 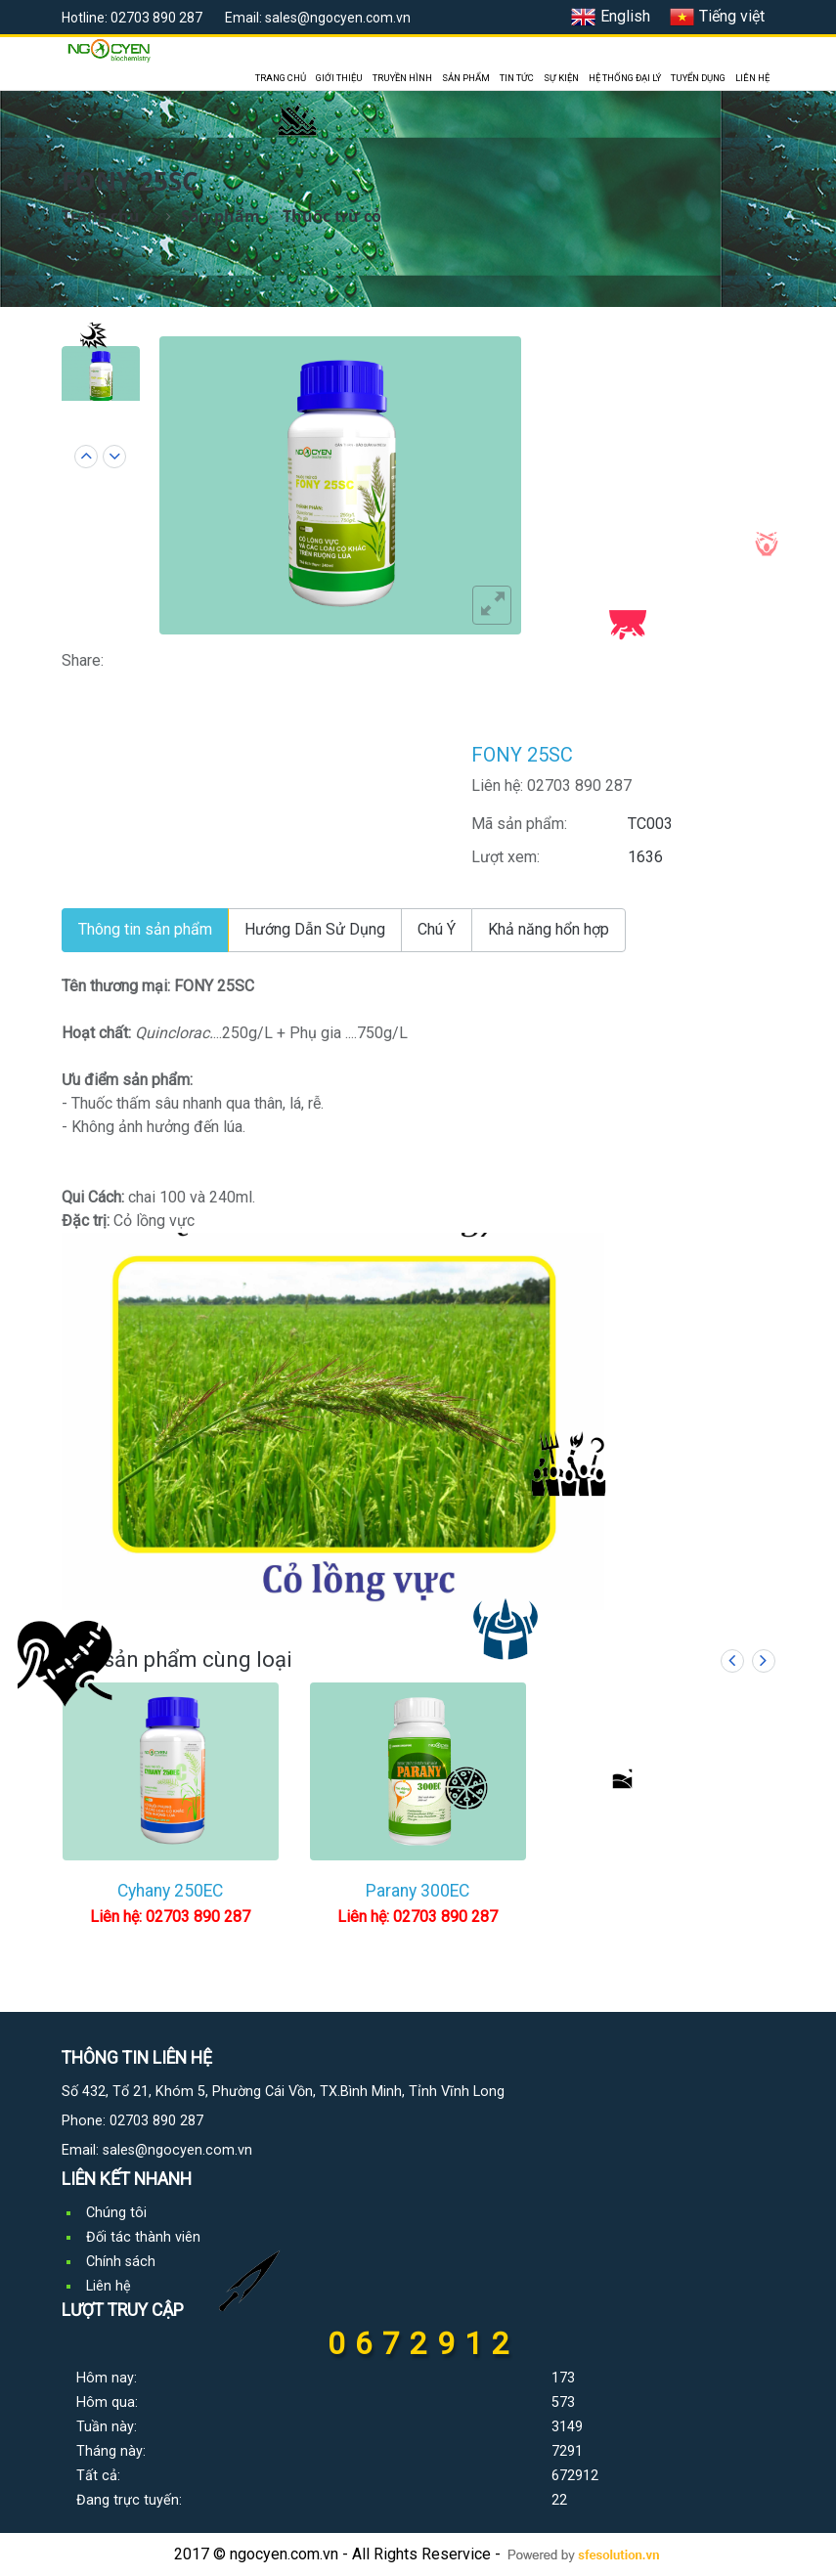 What do you see at coordinates (622, 1778) in the screenshot?
I see `view terrain or landscape mode` at bounding box center [622, 1778].